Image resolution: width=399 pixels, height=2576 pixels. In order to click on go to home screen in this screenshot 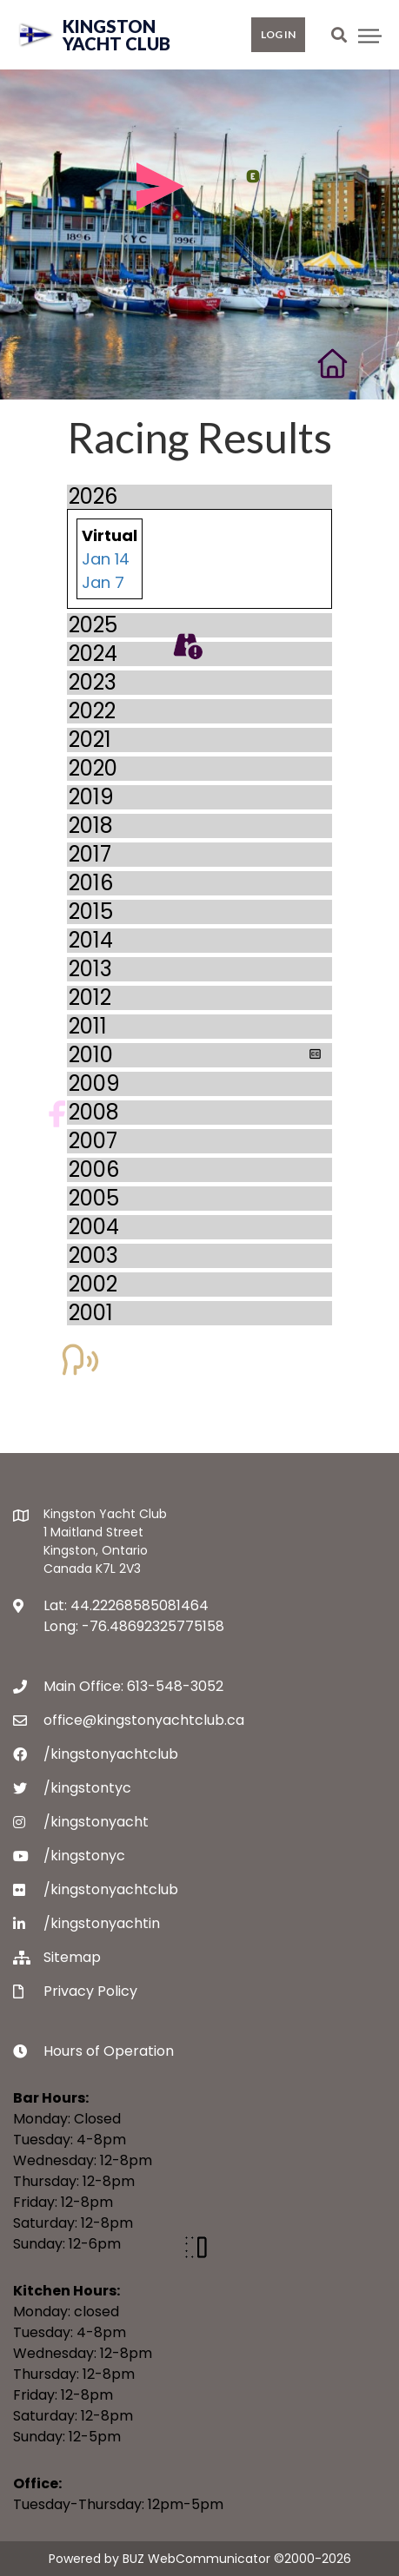, I will do `click(332, 363)`.